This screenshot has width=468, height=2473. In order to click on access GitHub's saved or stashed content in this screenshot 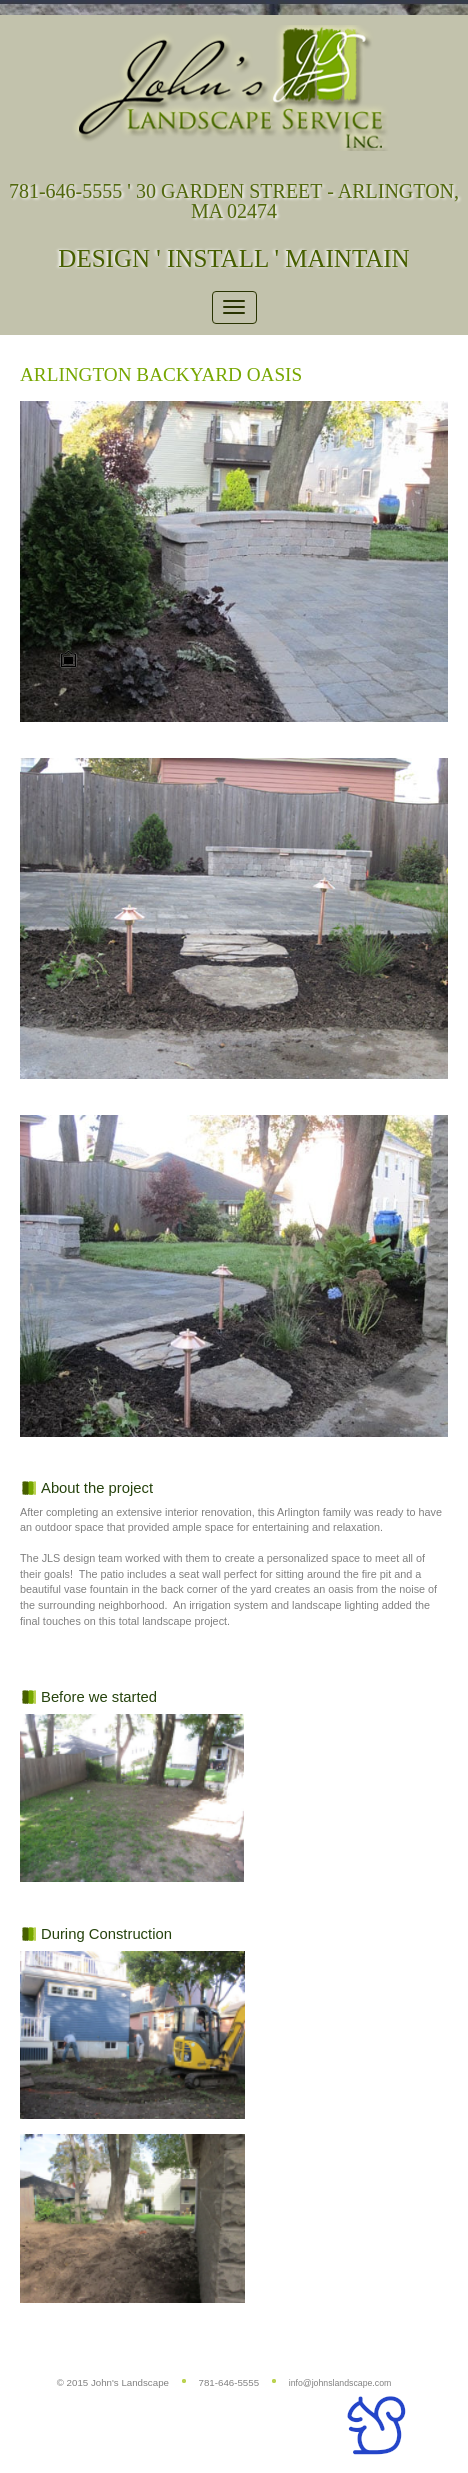, I will do `click(375, 2424)`.